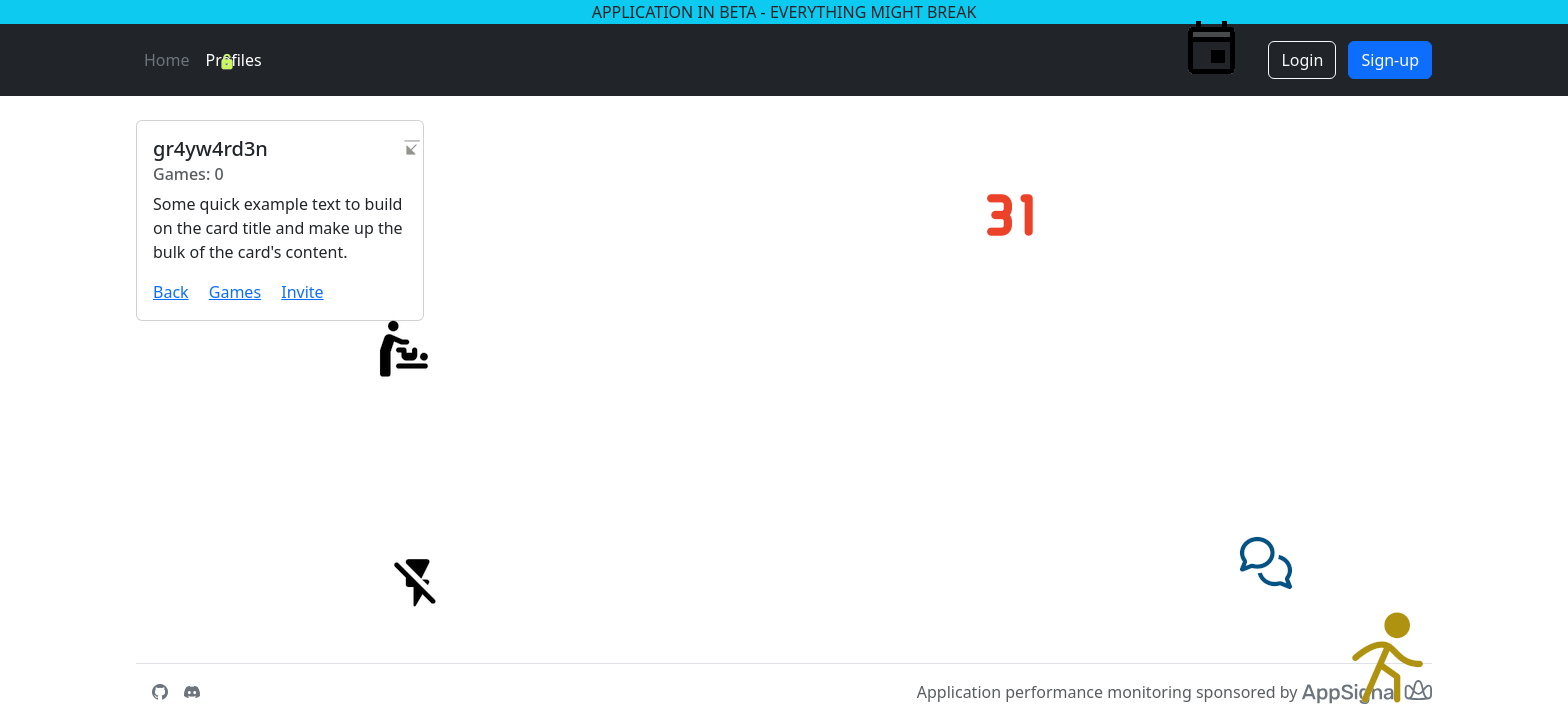 This screenshot has height=720, width=1568. What do you see at coordinates (227, 62) in the screenshot?
I see `unlock a secured item or feature` at bounding box center [227, 62].